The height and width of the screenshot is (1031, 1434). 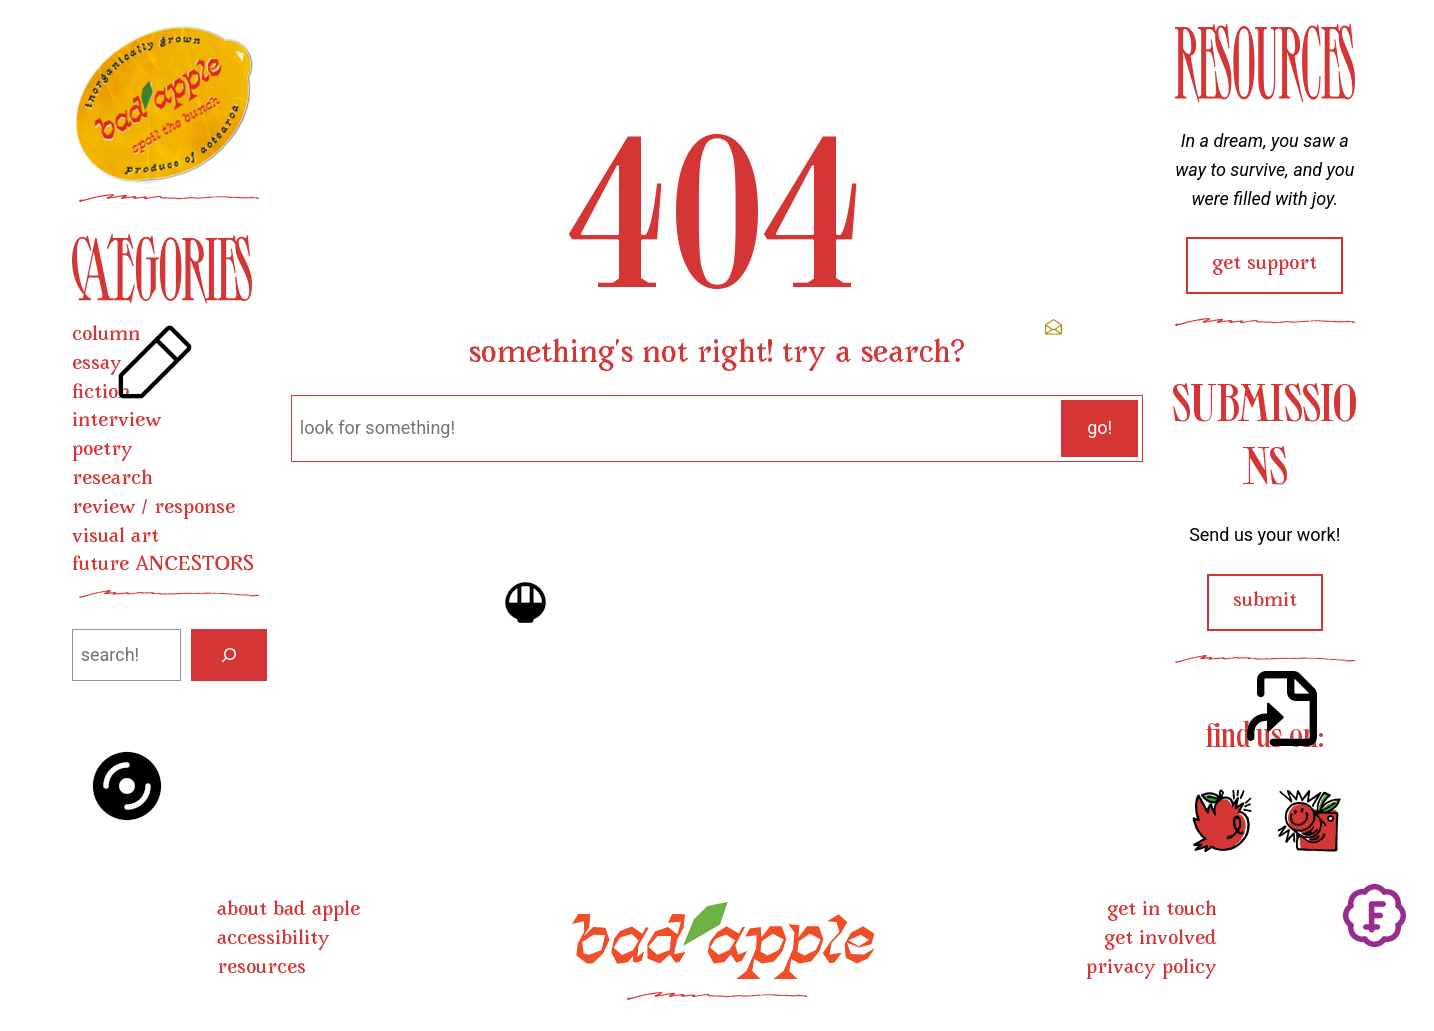 What do you see at coordinates (1374, 915) in the screenshot?
I see `indicates swiss franc currency or pricing` at bounding box center [1374, 915].